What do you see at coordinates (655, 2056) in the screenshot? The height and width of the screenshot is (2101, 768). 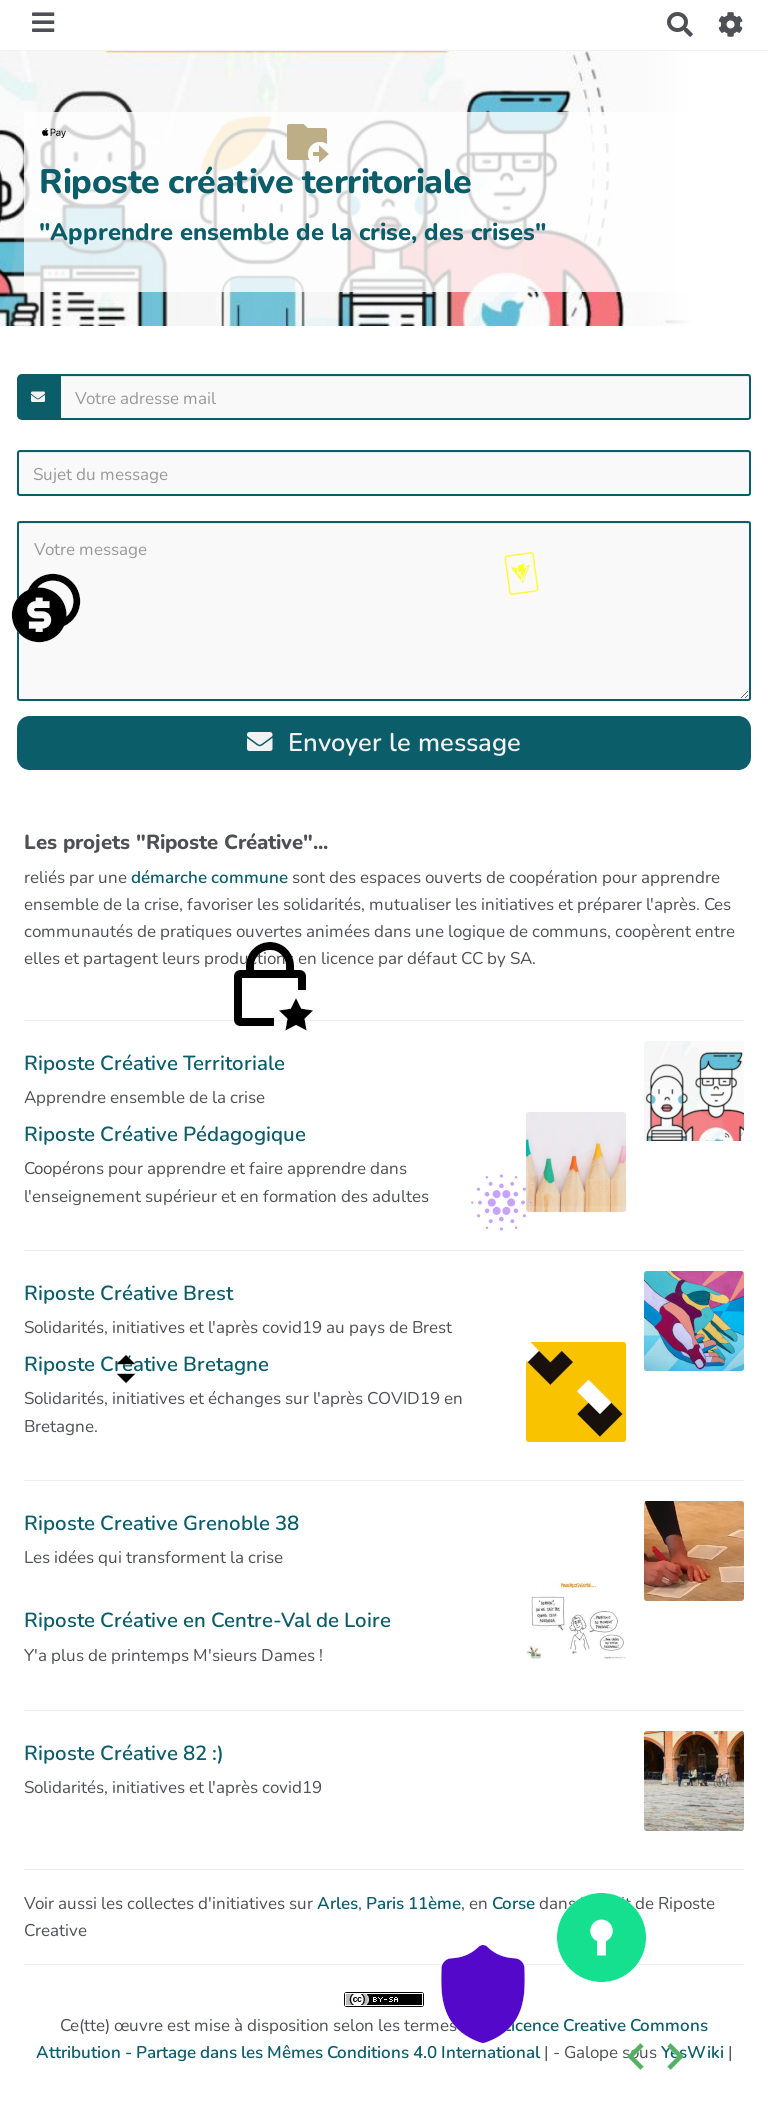 I see `view or edit source code` at bounding box center [655, 2056].